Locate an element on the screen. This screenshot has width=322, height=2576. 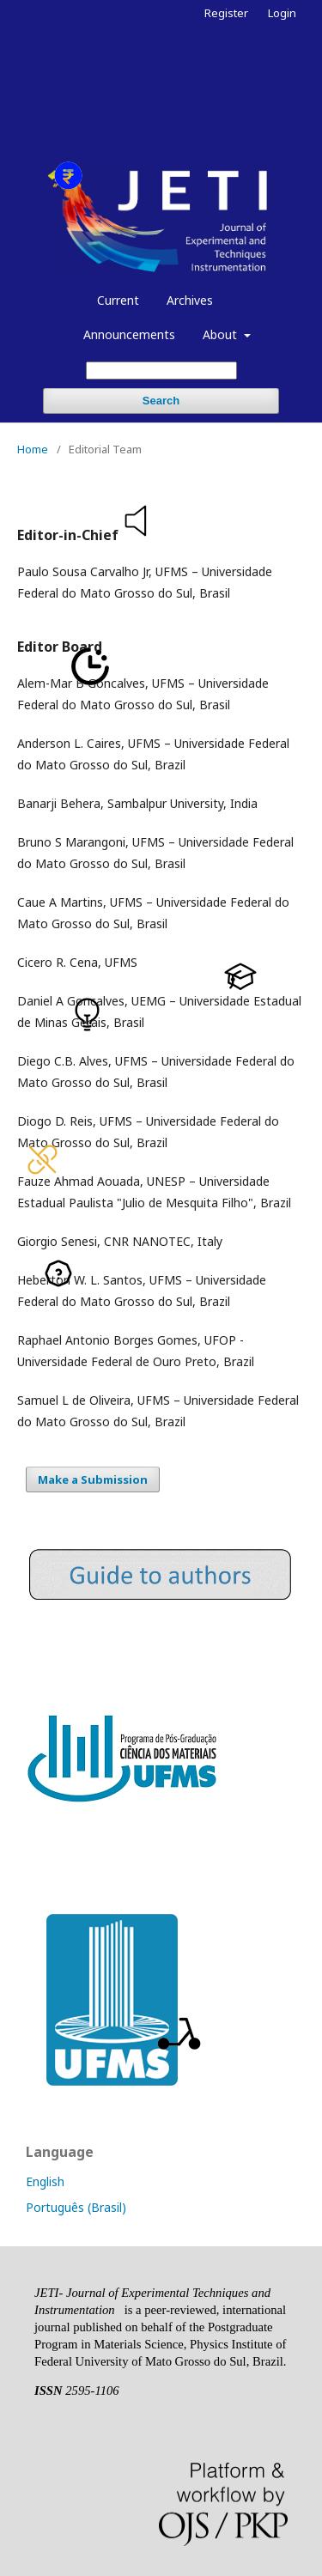
view remaining time or countdown timer is located at coordinates (90, 666).